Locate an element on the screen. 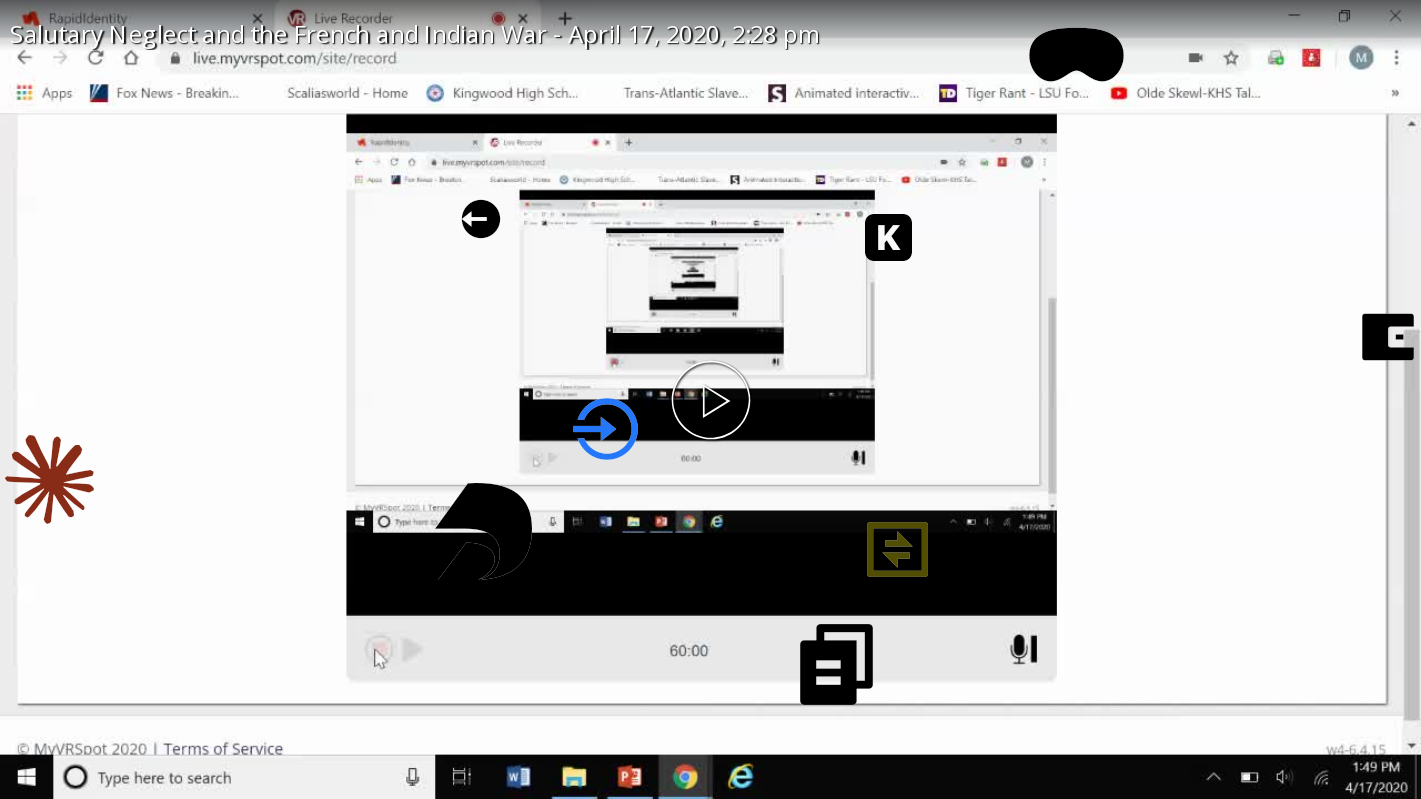 The height and width of the screenshot is (799, 1421). access virtual reality or immersive mode is located at coordinates (1076, 53).